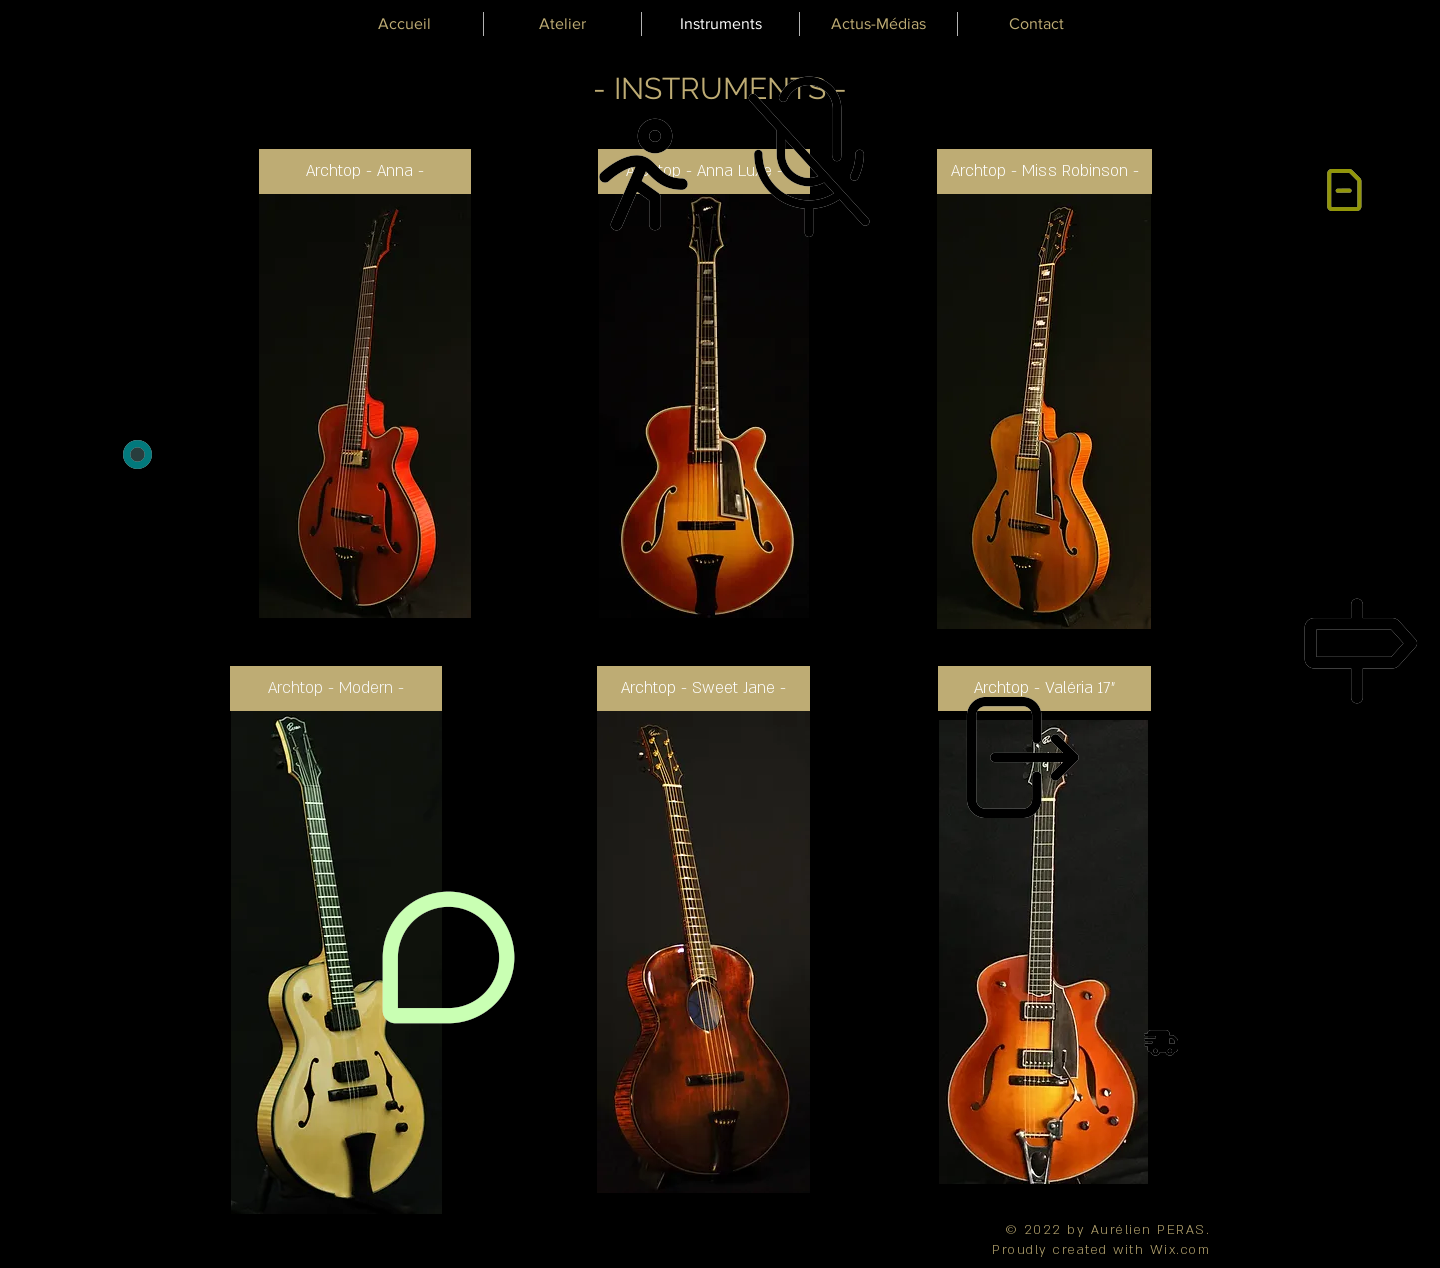 Image resolution: width=1440 pixels, height=1268 pixels. What do you see at coordinates (643, 174) in the screenshot?
I see `indicates walking directions or pedestrian mode` at bounding box center [643, 174].